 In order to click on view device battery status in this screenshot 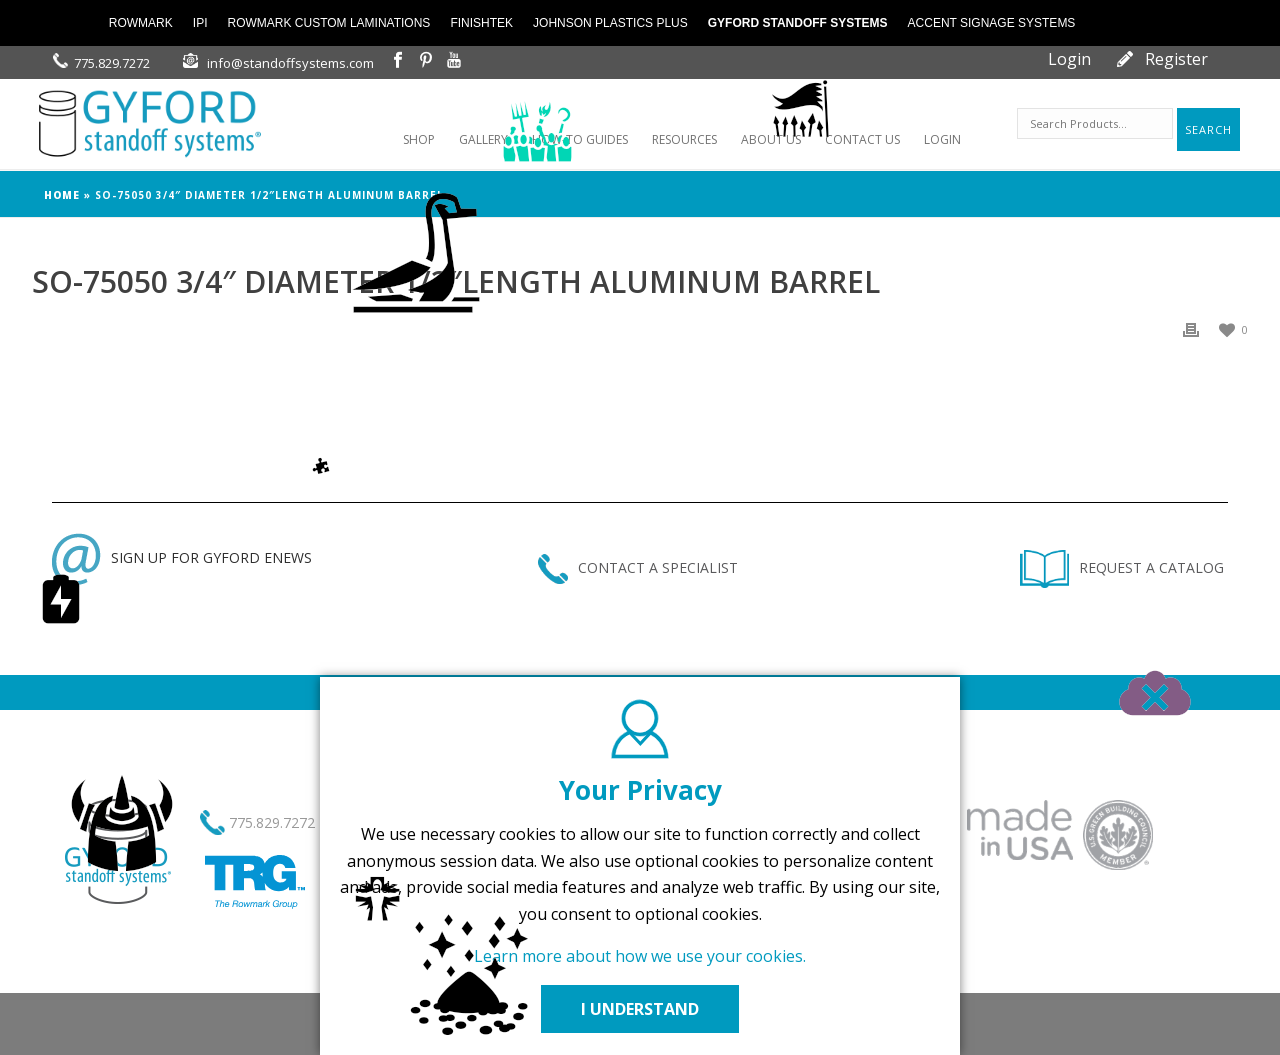, I will do `click(61, 599)`.